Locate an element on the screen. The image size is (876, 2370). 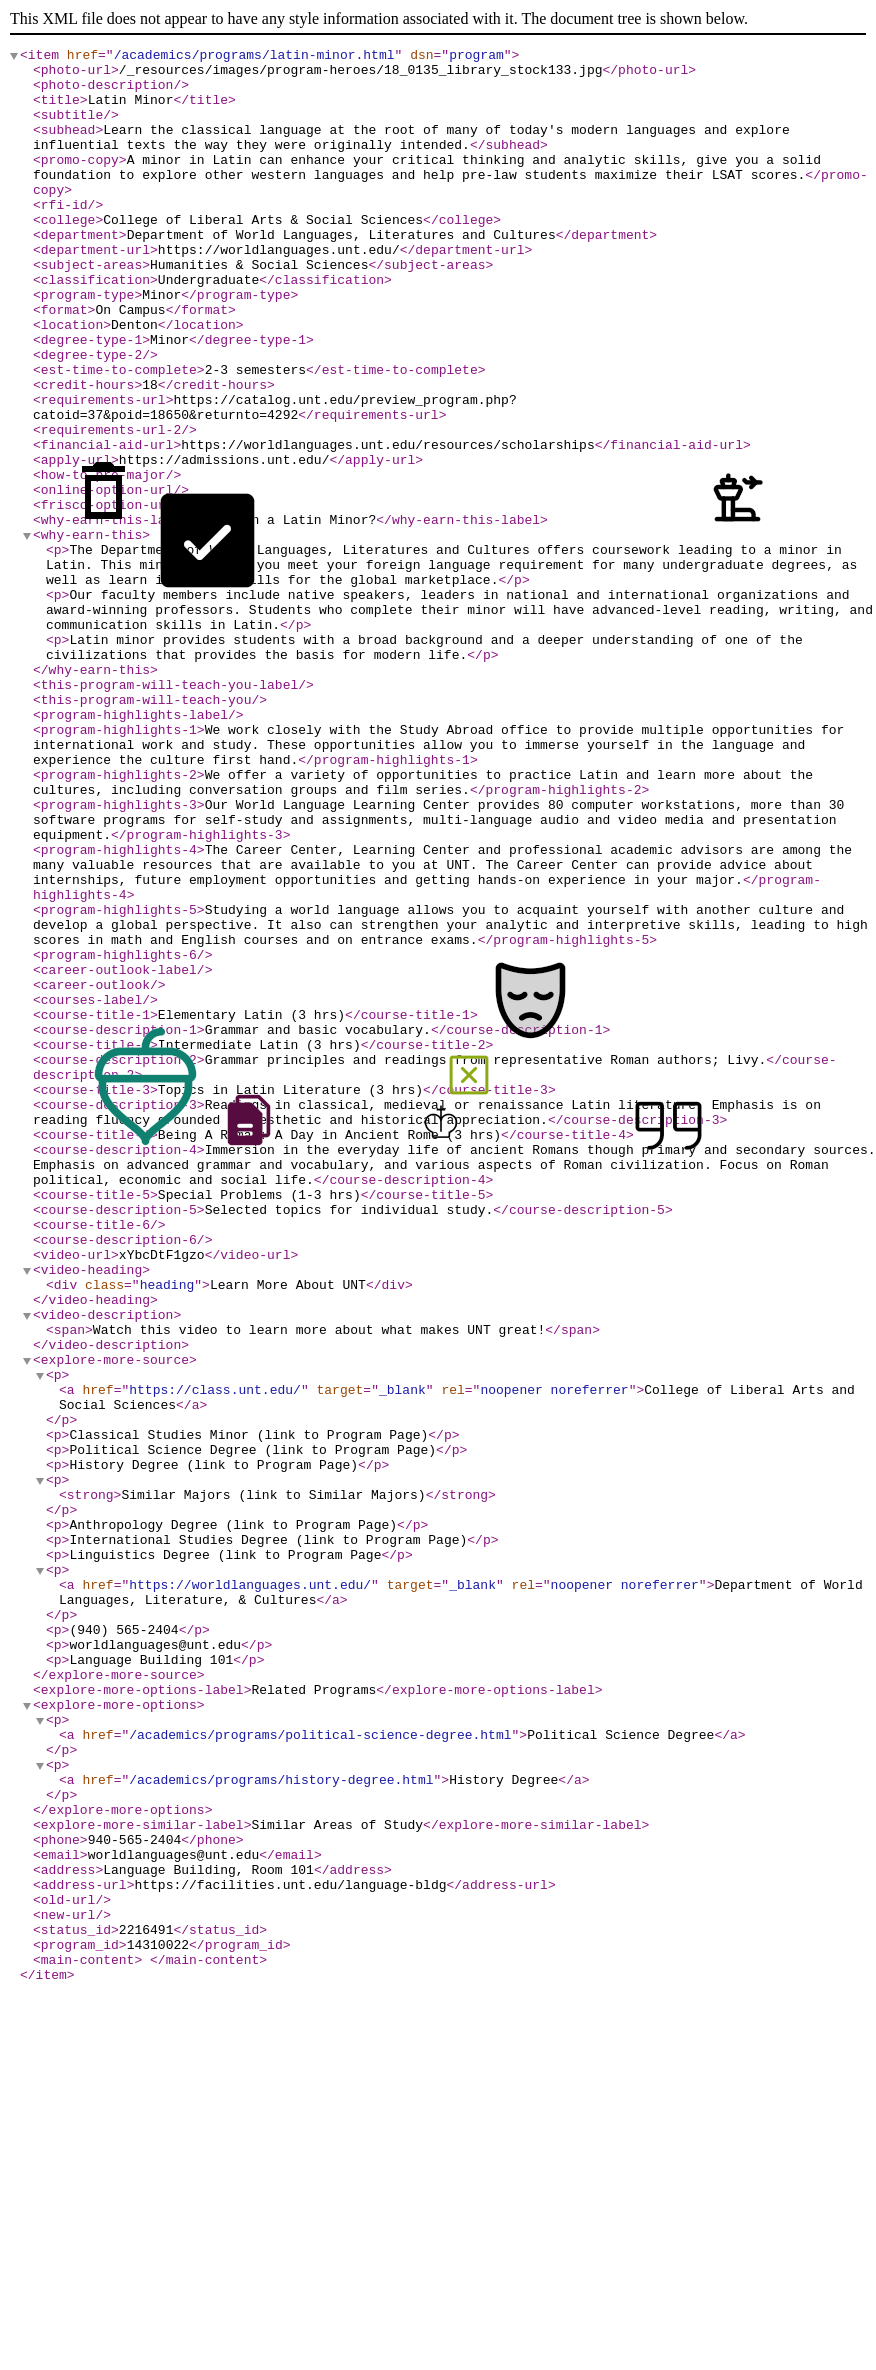
delete an item is located at coordinates (103, 490).